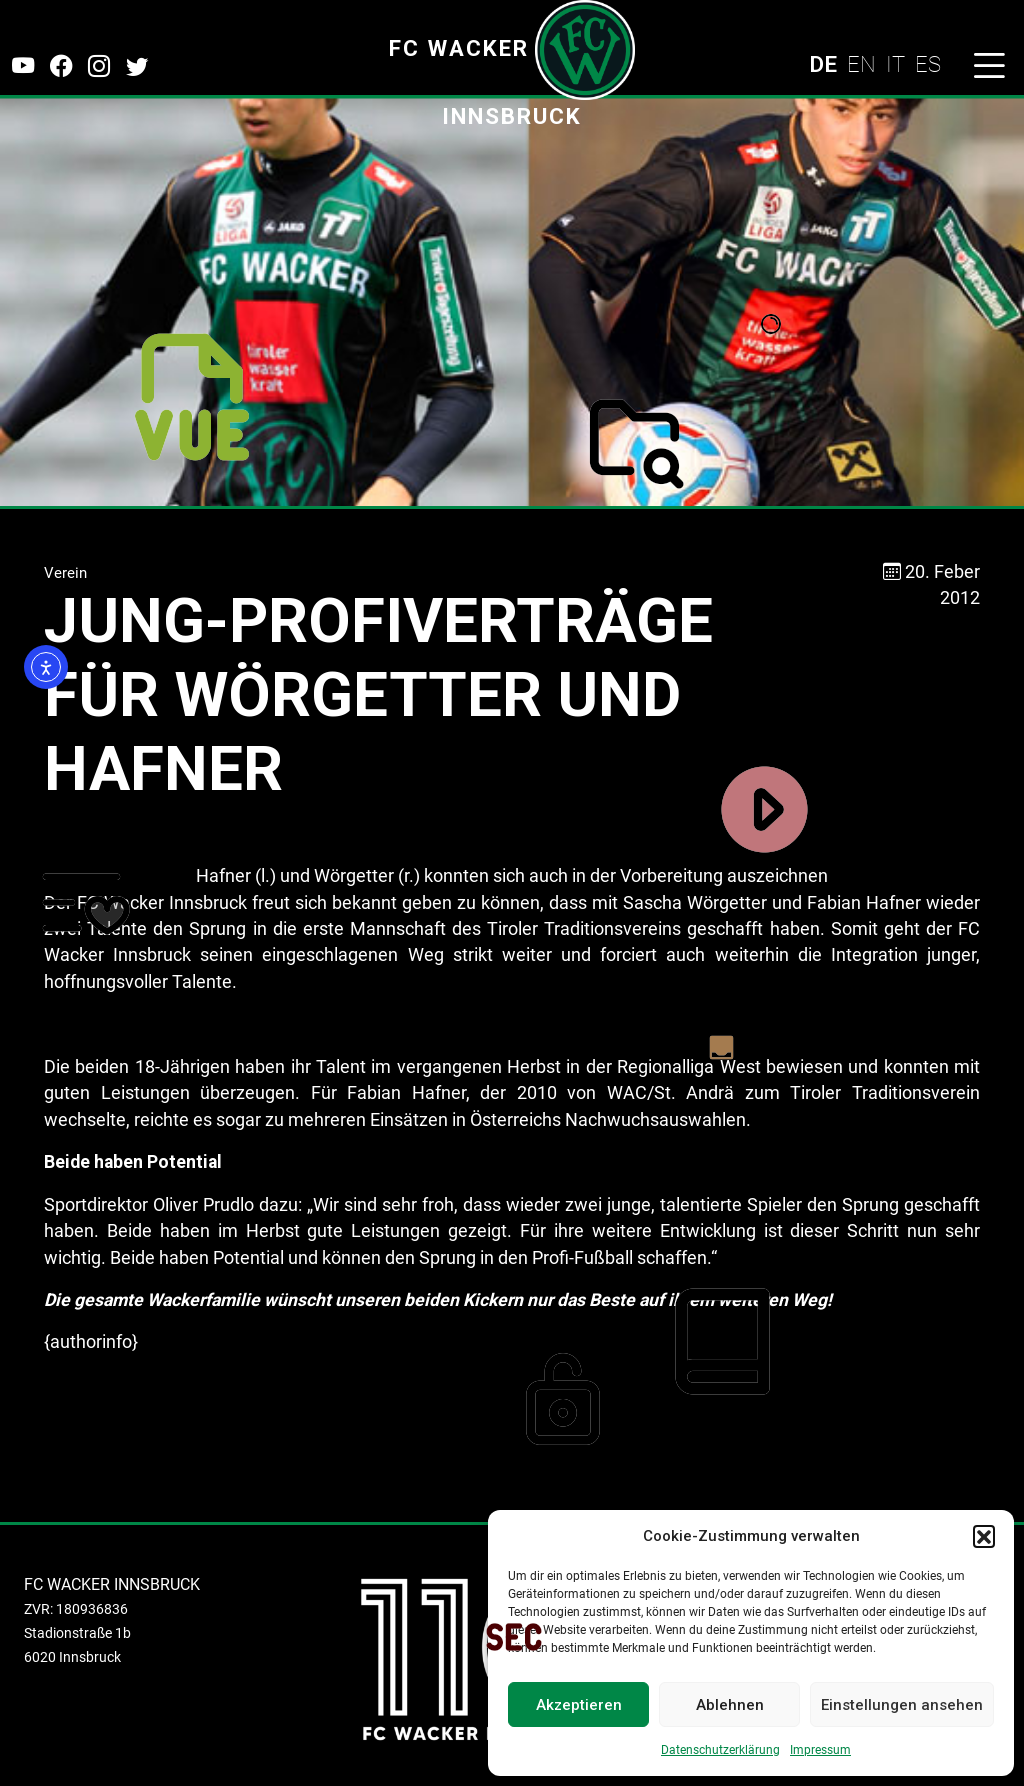 This screenshot has width=1024, height=1786. What do you see at coordinates (81, 902) in the screenshot?
I see `view your favorites list` at bounding box center [81, 902].